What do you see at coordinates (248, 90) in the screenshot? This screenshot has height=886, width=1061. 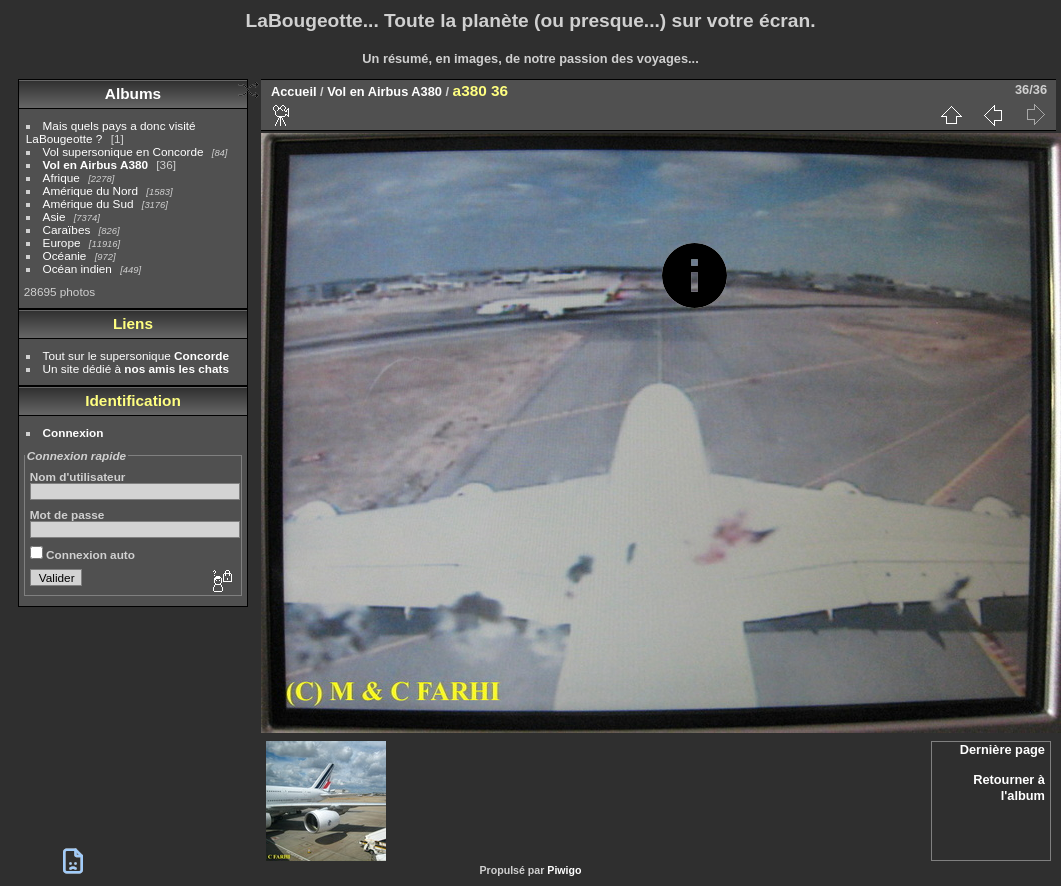 I see `shuffle playlist or queue order` at bounding box center [248, 90].